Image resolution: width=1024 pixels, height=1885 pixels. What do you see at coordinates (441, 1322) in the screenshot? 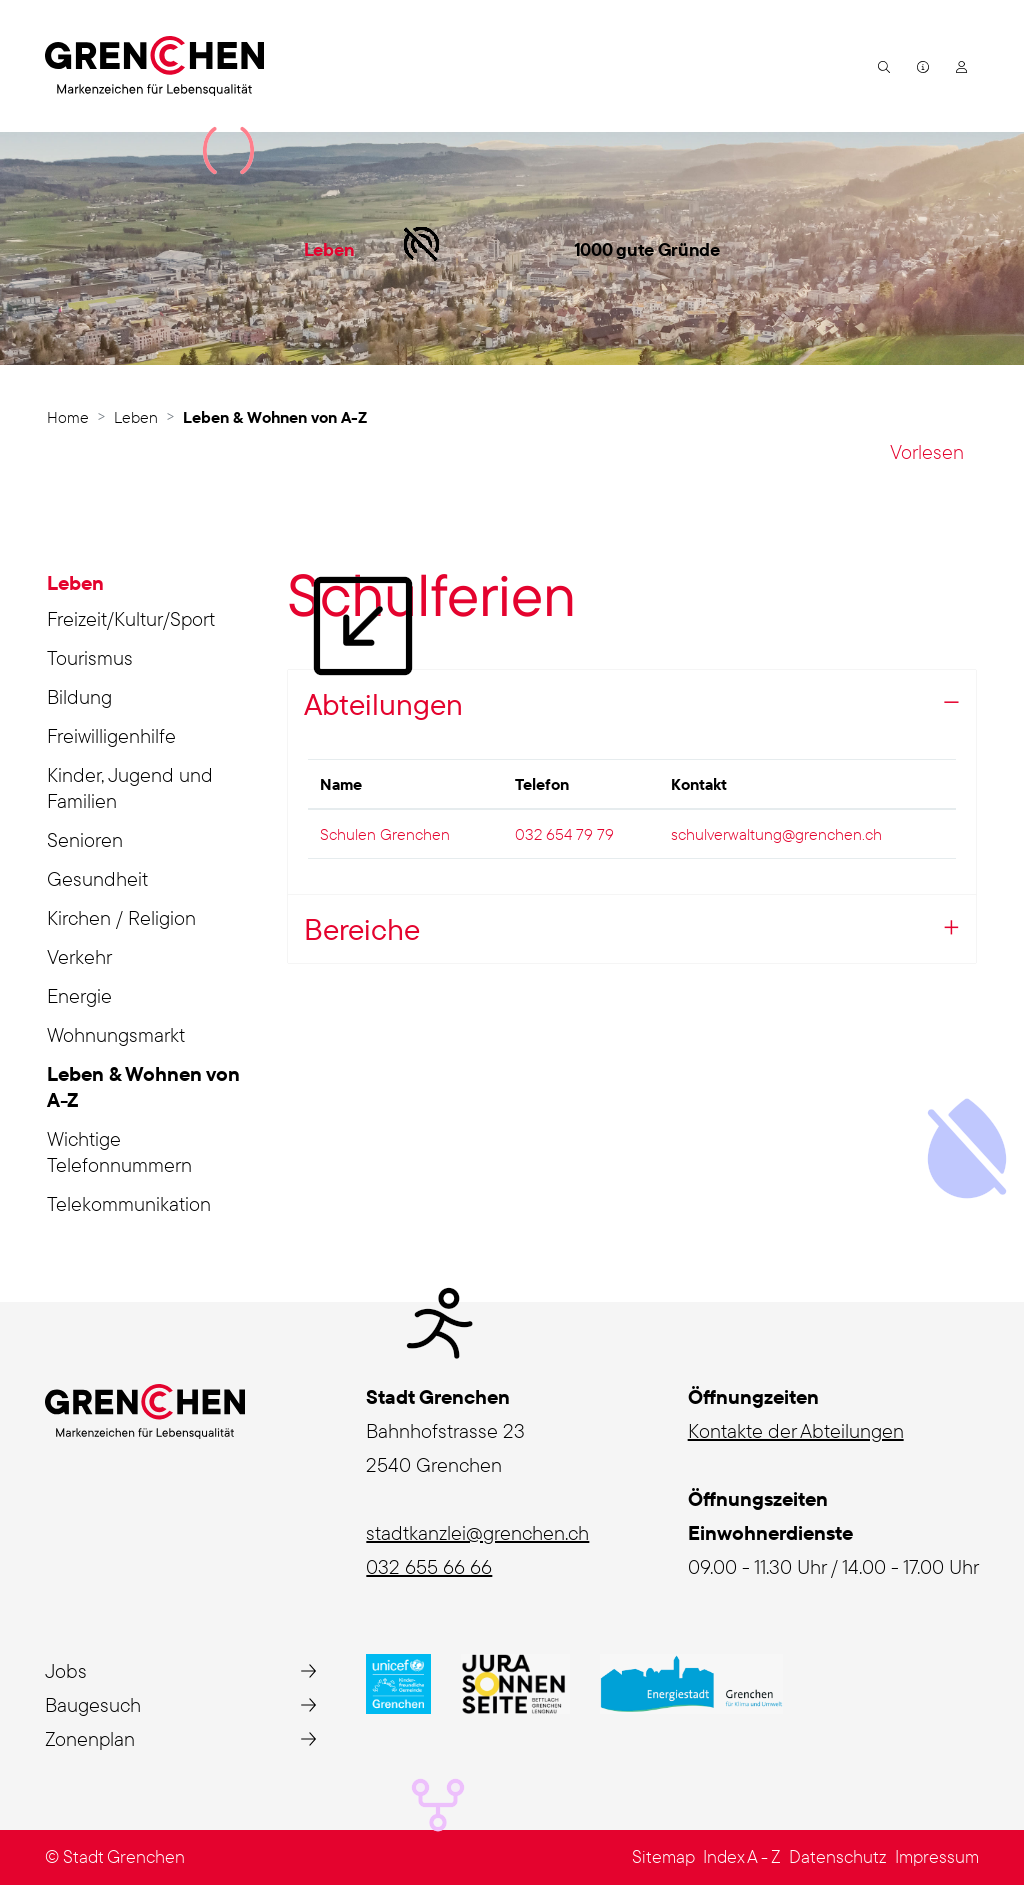
I see `start a run or workout activity` at bounding box center [441, 1322].